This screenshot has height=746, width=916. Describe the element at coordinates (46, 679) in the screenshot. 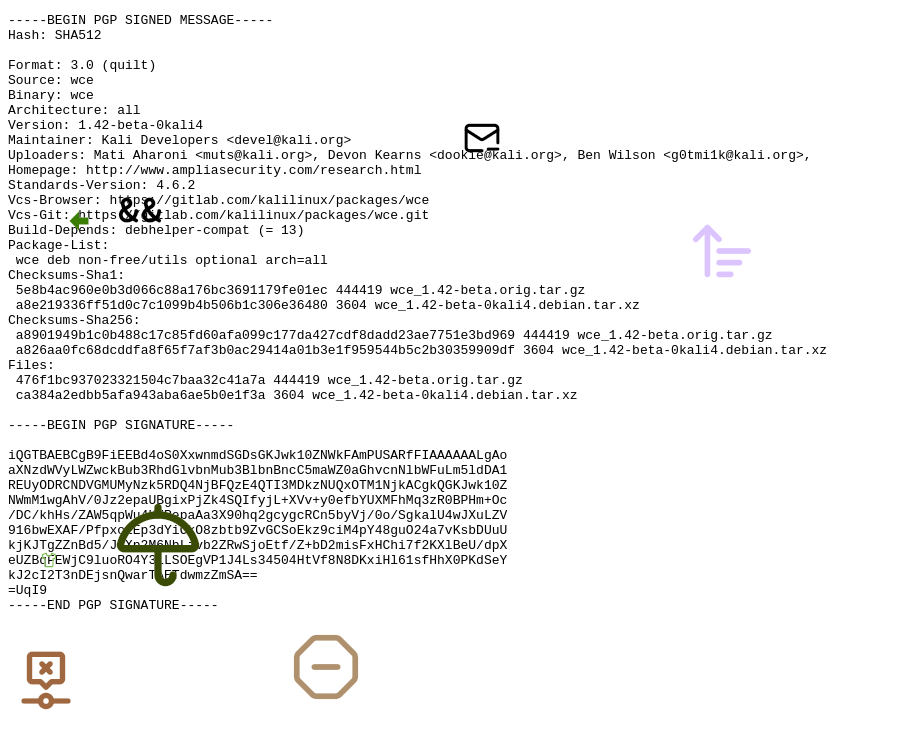

I see `remove an event from the timeline` at that location.